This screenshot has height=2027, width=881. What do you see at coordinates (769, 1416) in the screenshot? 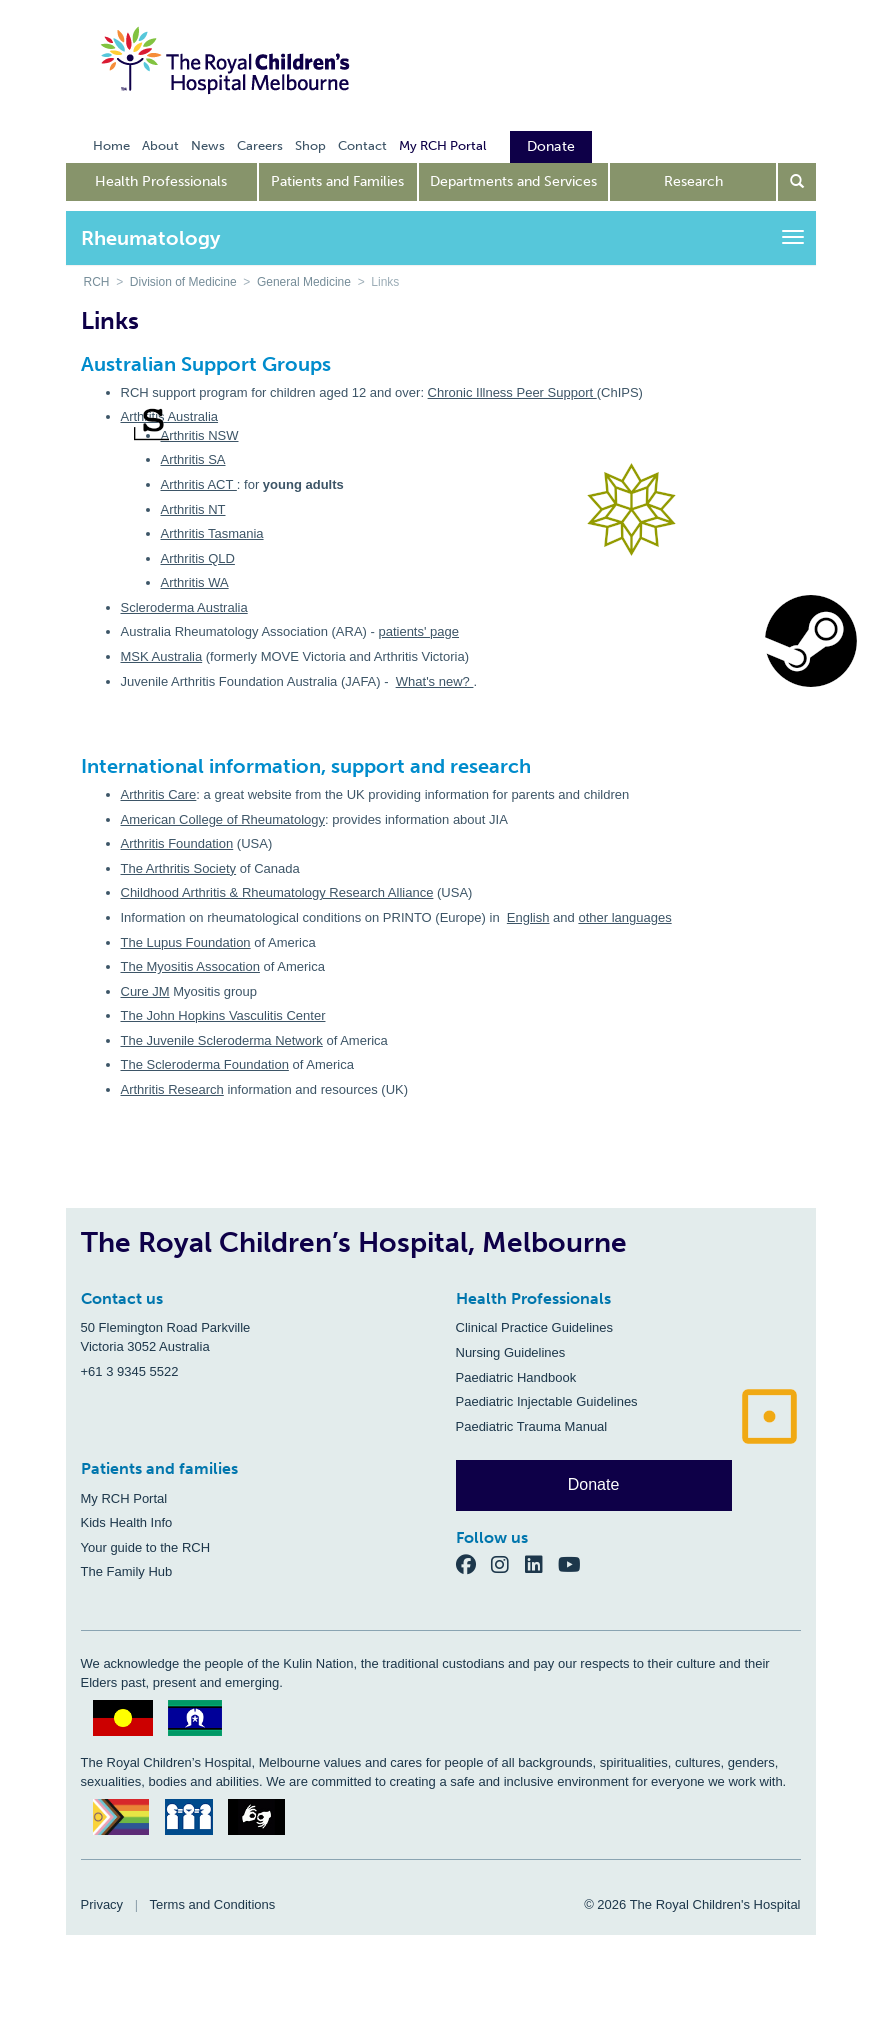
I see `roll the dice or generate a random result` at bounding box center [769, 1416].